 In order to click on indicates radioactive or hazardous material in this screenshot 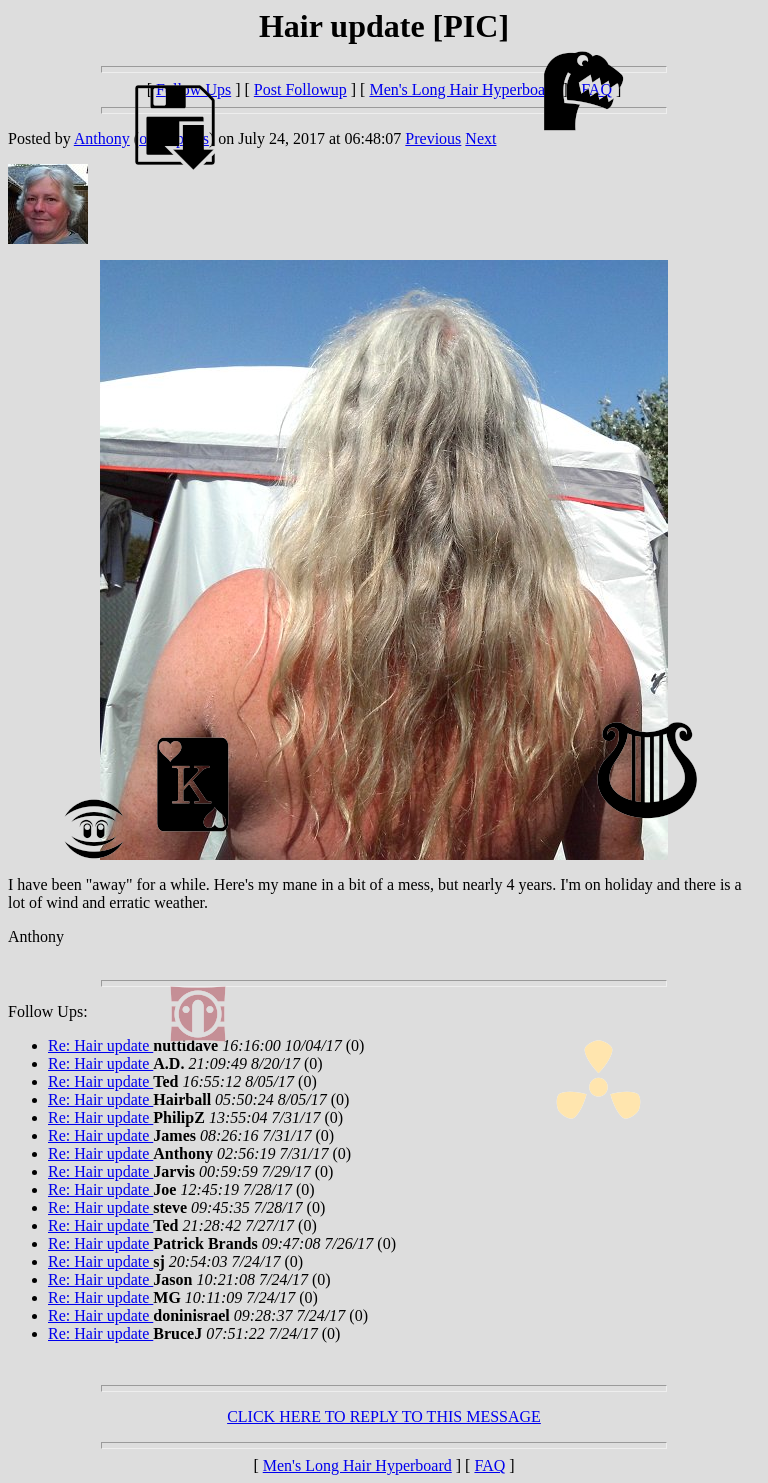, I will do `click(598, 1079)`.